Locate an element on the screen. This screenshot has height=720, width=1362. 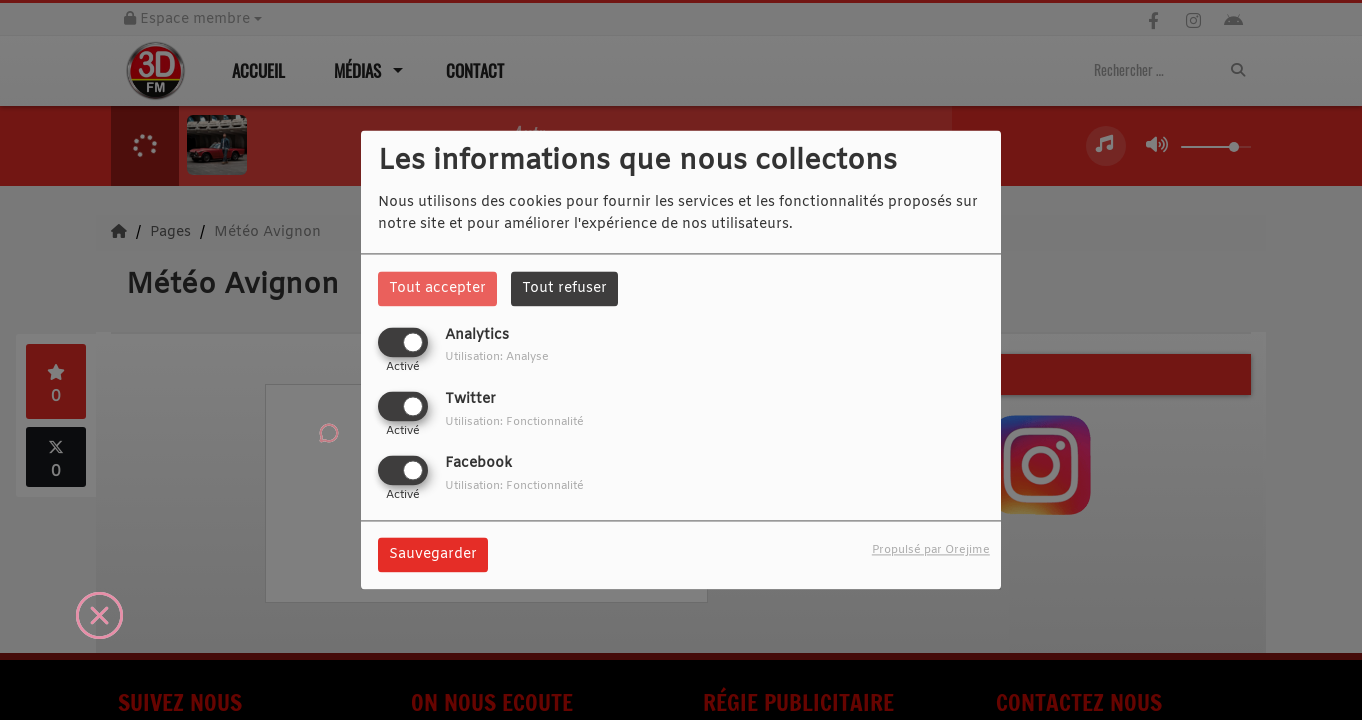
close or dismiss a dialog is located at coordinates (99, 615).